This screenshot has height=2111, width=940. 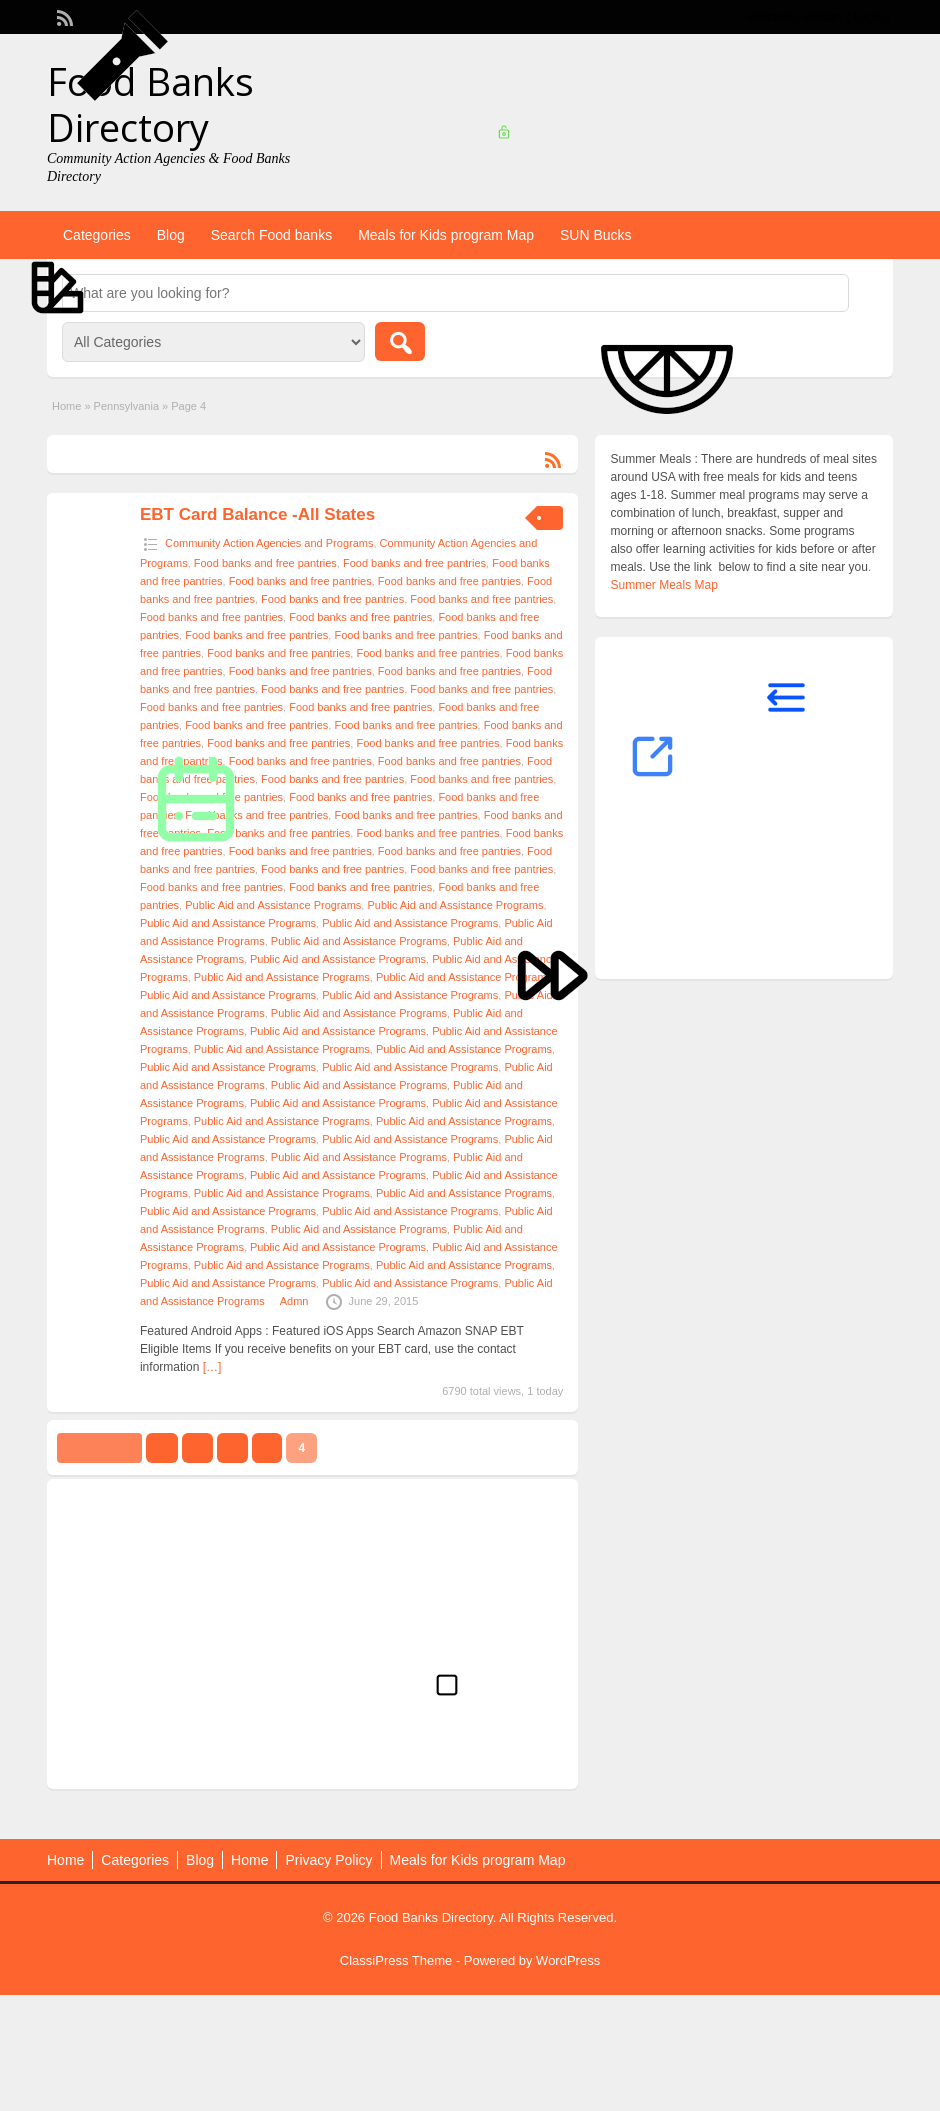 I want to click on indicates citrus or fruit-related content, so click(x=667, y=369).